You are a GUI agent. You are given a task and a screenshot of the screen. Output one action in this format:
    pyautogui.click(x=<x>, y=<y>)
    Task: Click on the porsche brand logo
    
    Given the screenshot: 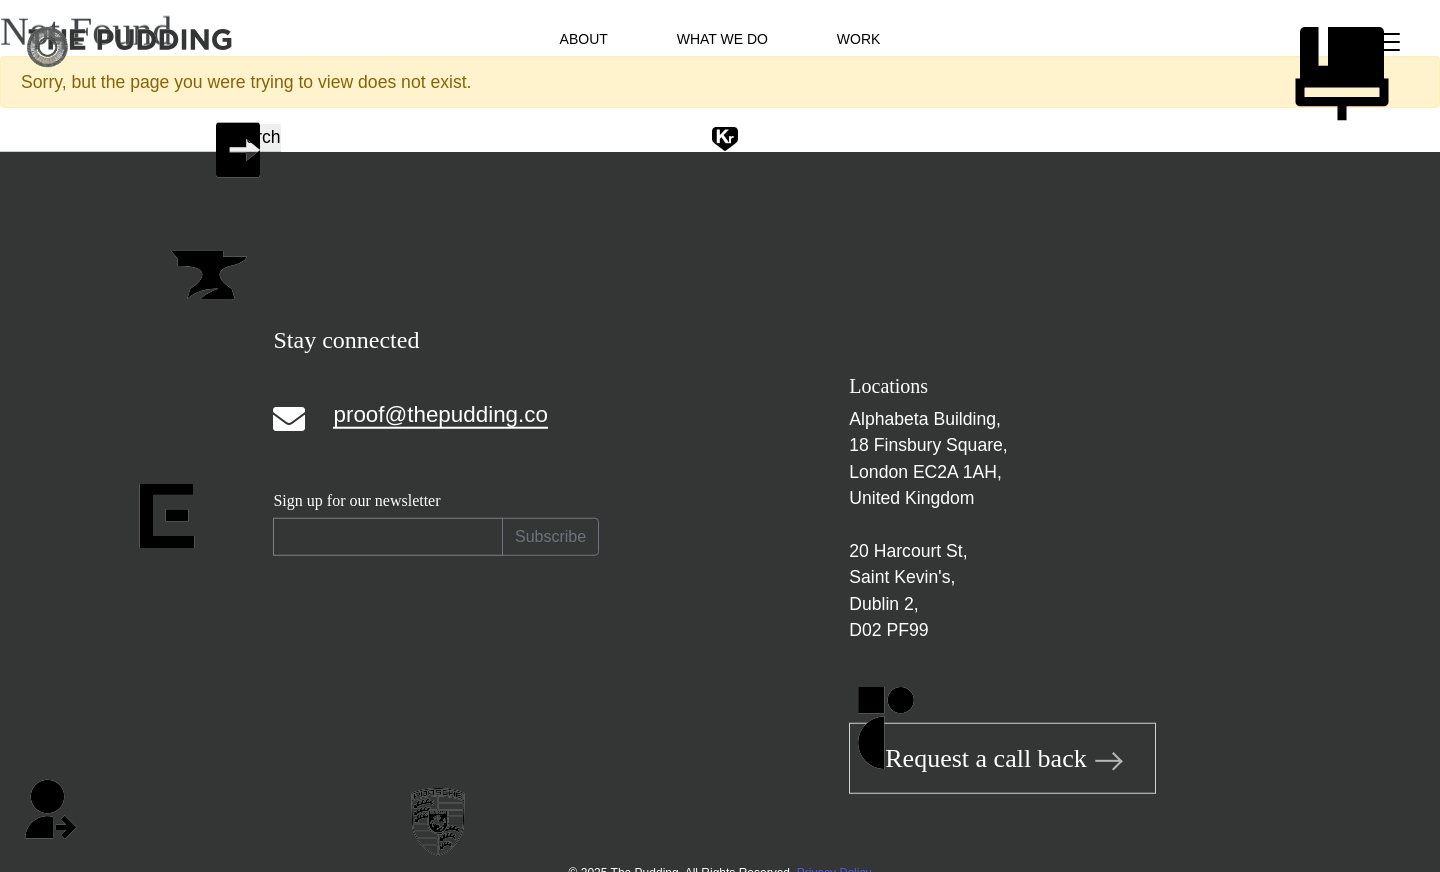 What is the action you would take?
    pyautogui.click(x=438, y=822)
    